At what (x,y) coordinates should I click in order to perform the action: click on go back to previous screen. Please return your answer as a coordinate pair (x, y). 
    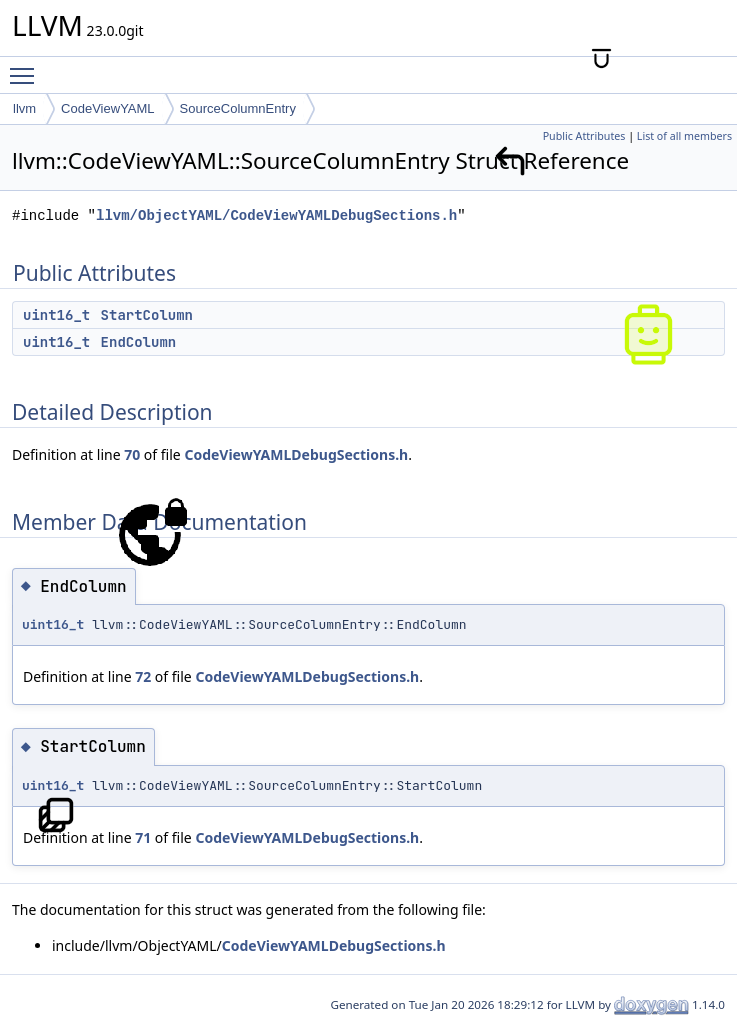
    Looking at the image, I should click on (511, 162).